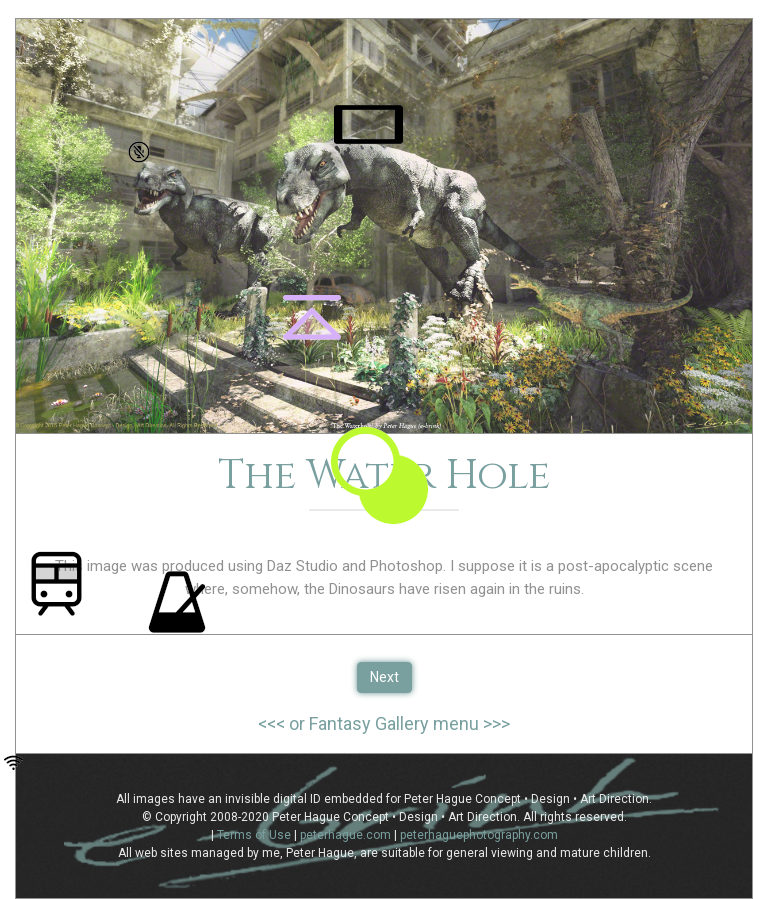 Image resolution: width=768 pixels, height=899 pixels. Describe the element at coordinates (177, 602) in the screenshot. I see `adjust tempo or timing settings` at that location.